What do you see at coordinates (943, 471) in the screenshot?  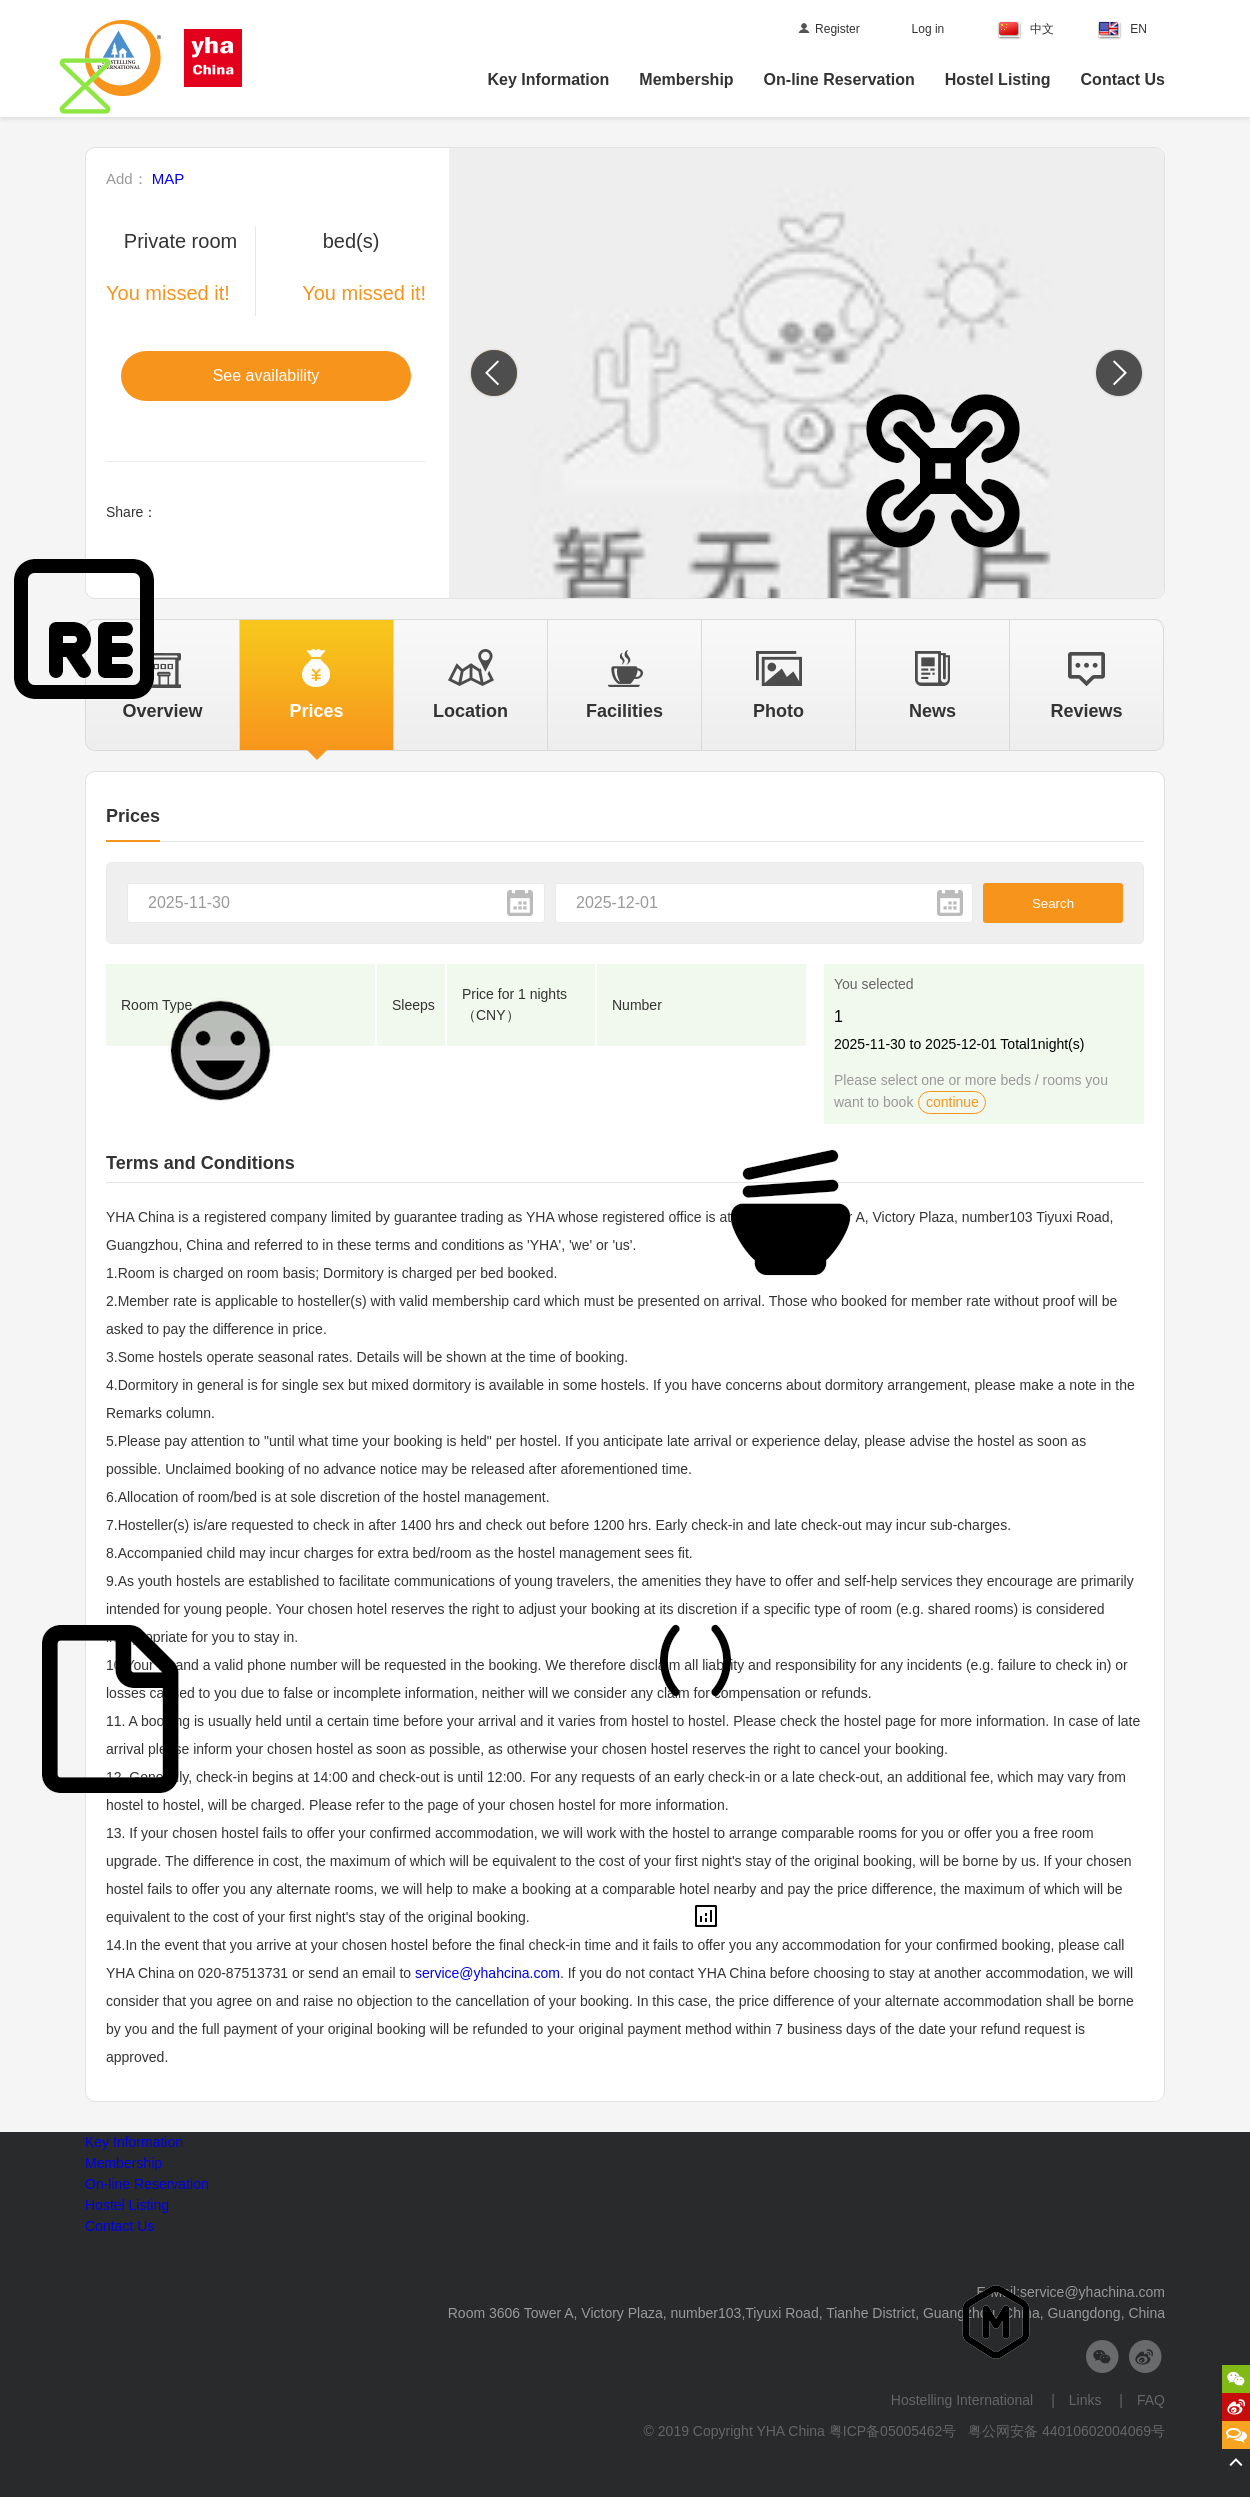 I see `access drone controls` at bounding box center [943, 471].